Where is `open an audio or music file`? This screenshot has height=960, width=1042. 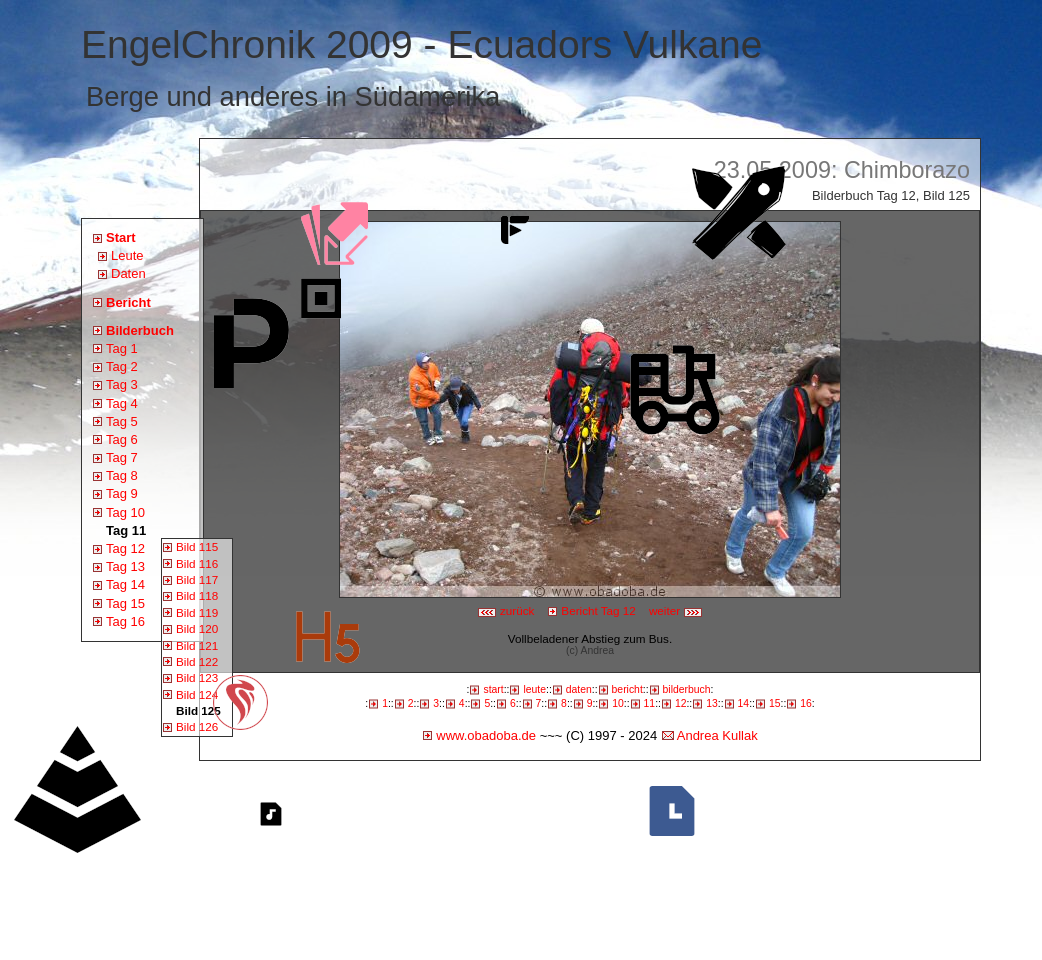 open an audio or music file is located at coordinates (271, 814).